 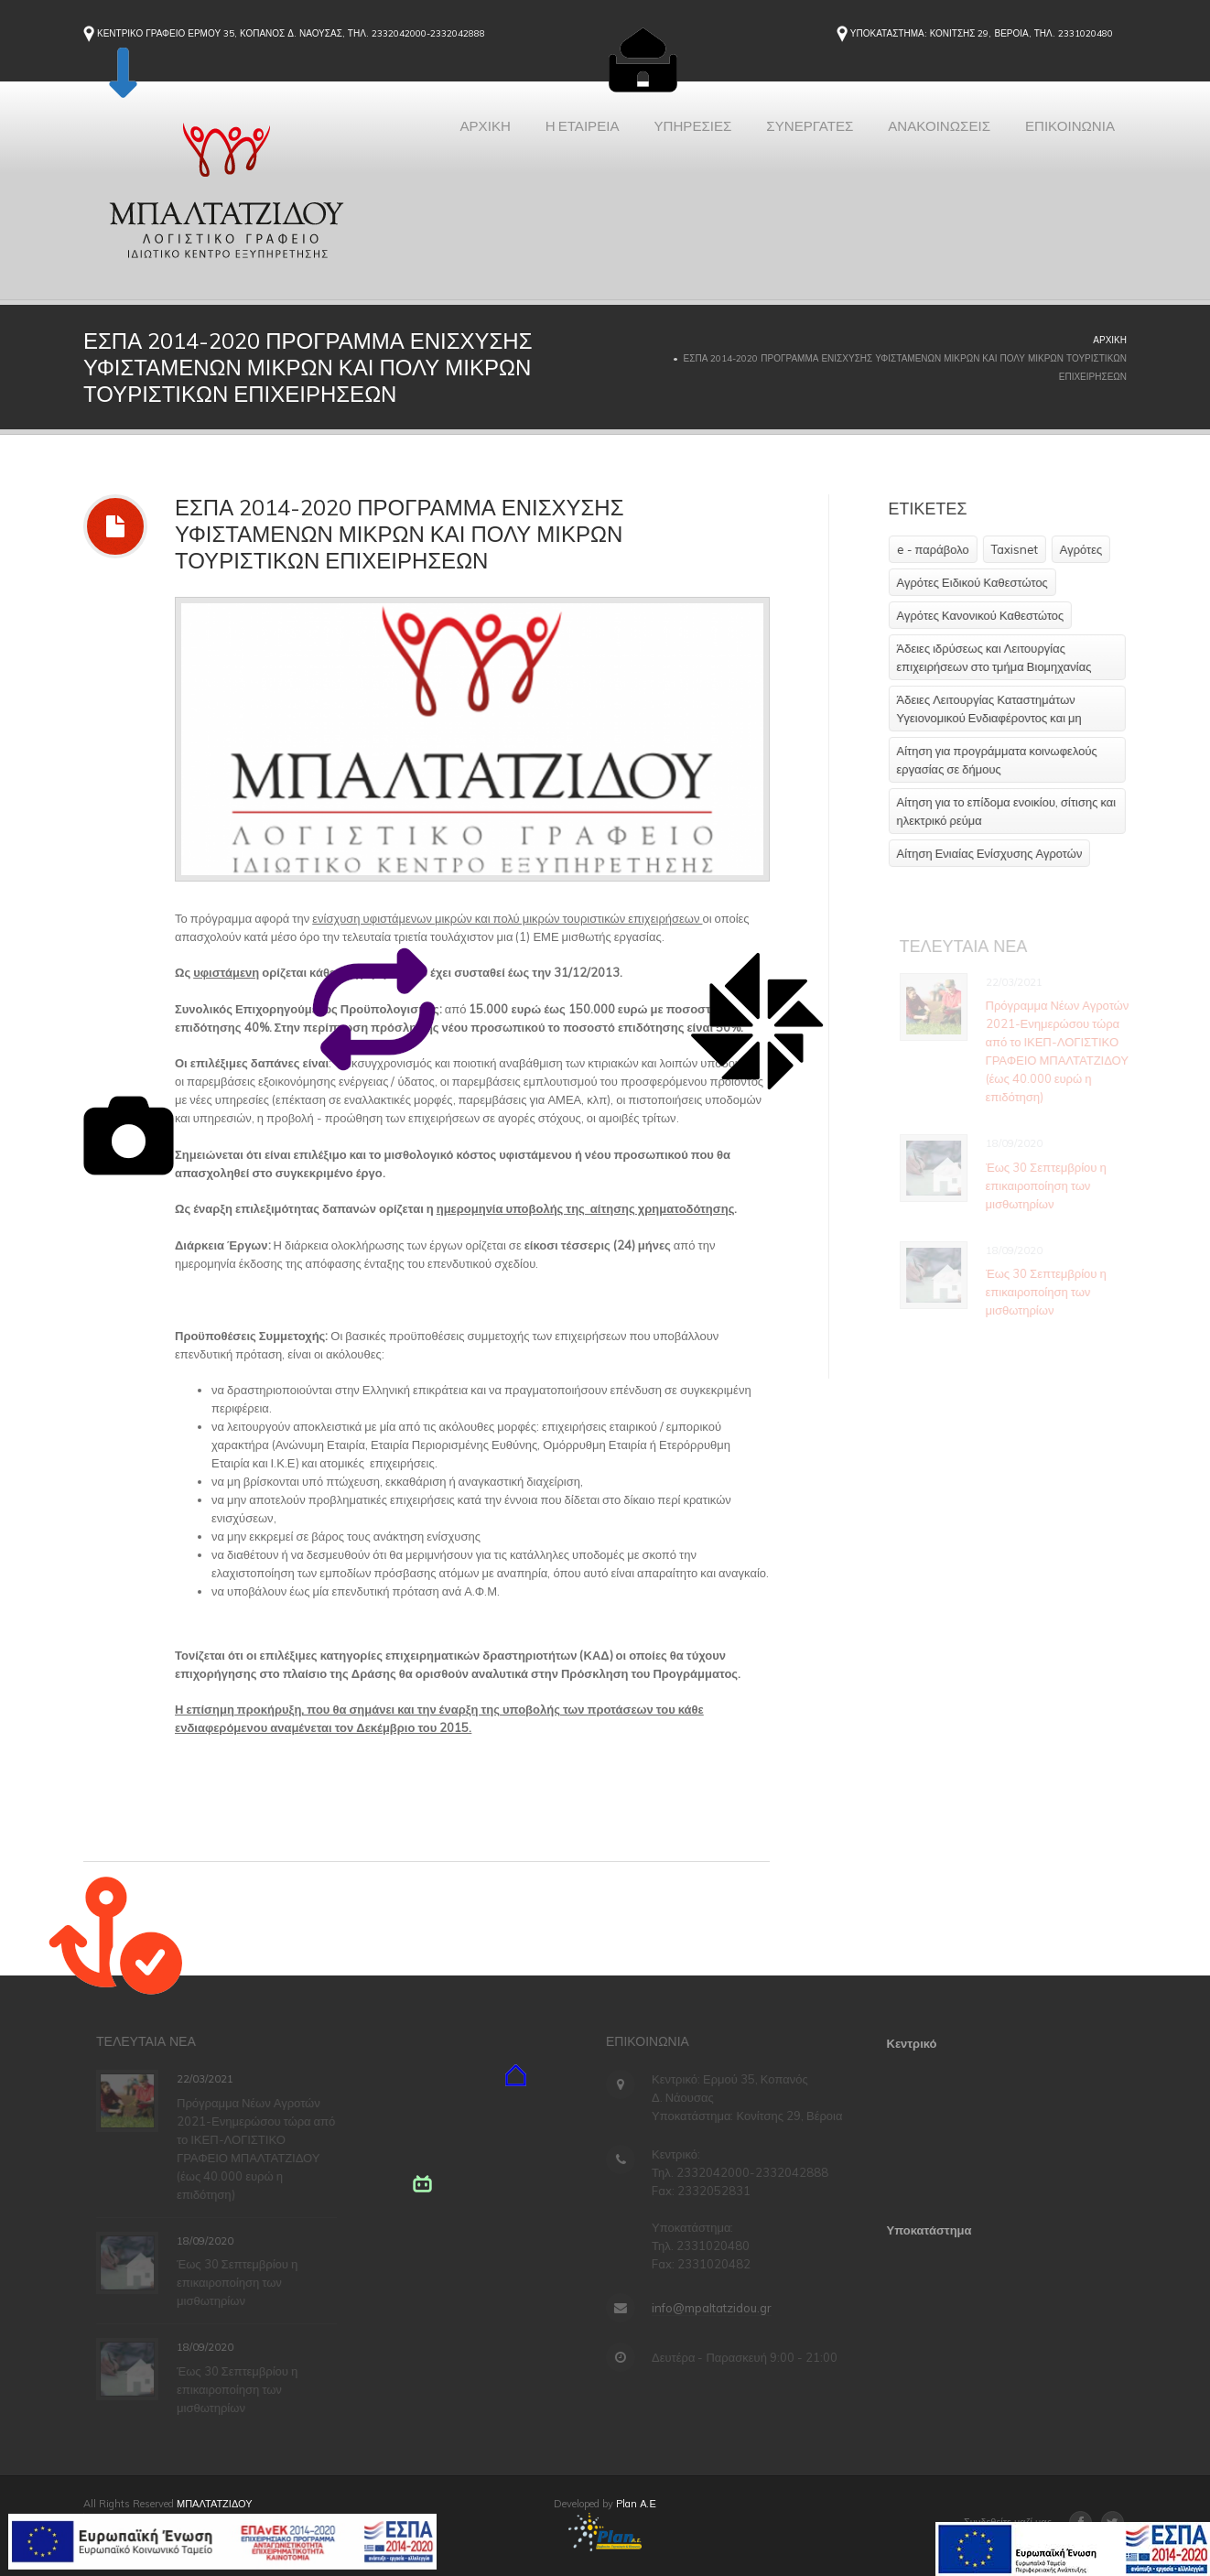 I want to click on verified anchor point or location, so click(x=113, y=1932).